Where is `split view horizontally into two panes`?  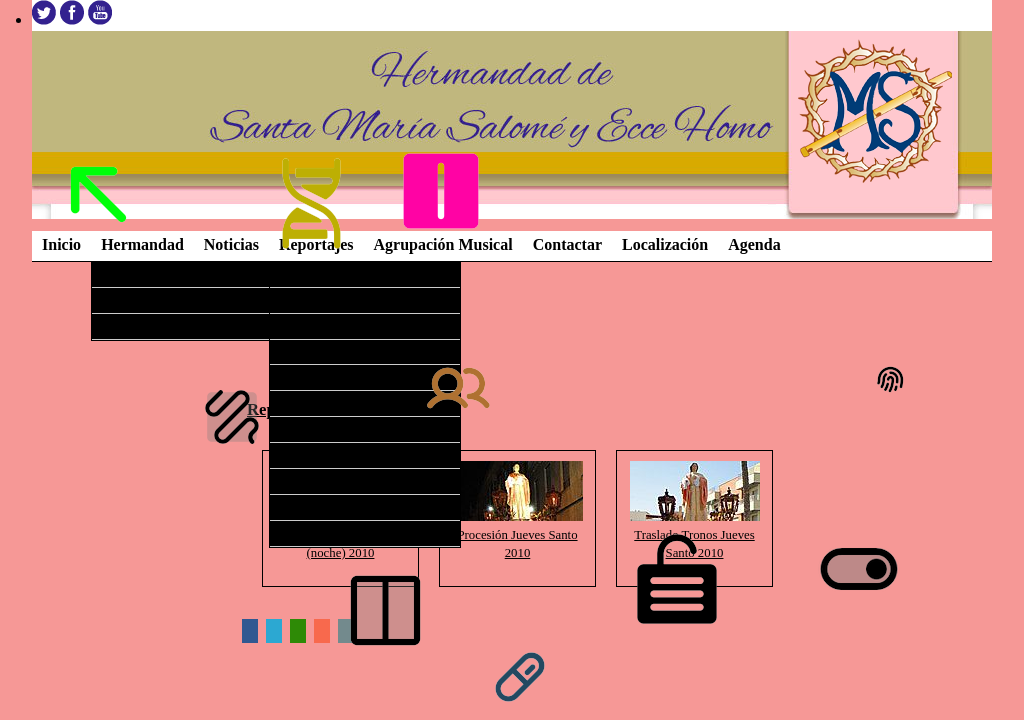 split view horizontally into two panes is located at coordinates (385, 610).